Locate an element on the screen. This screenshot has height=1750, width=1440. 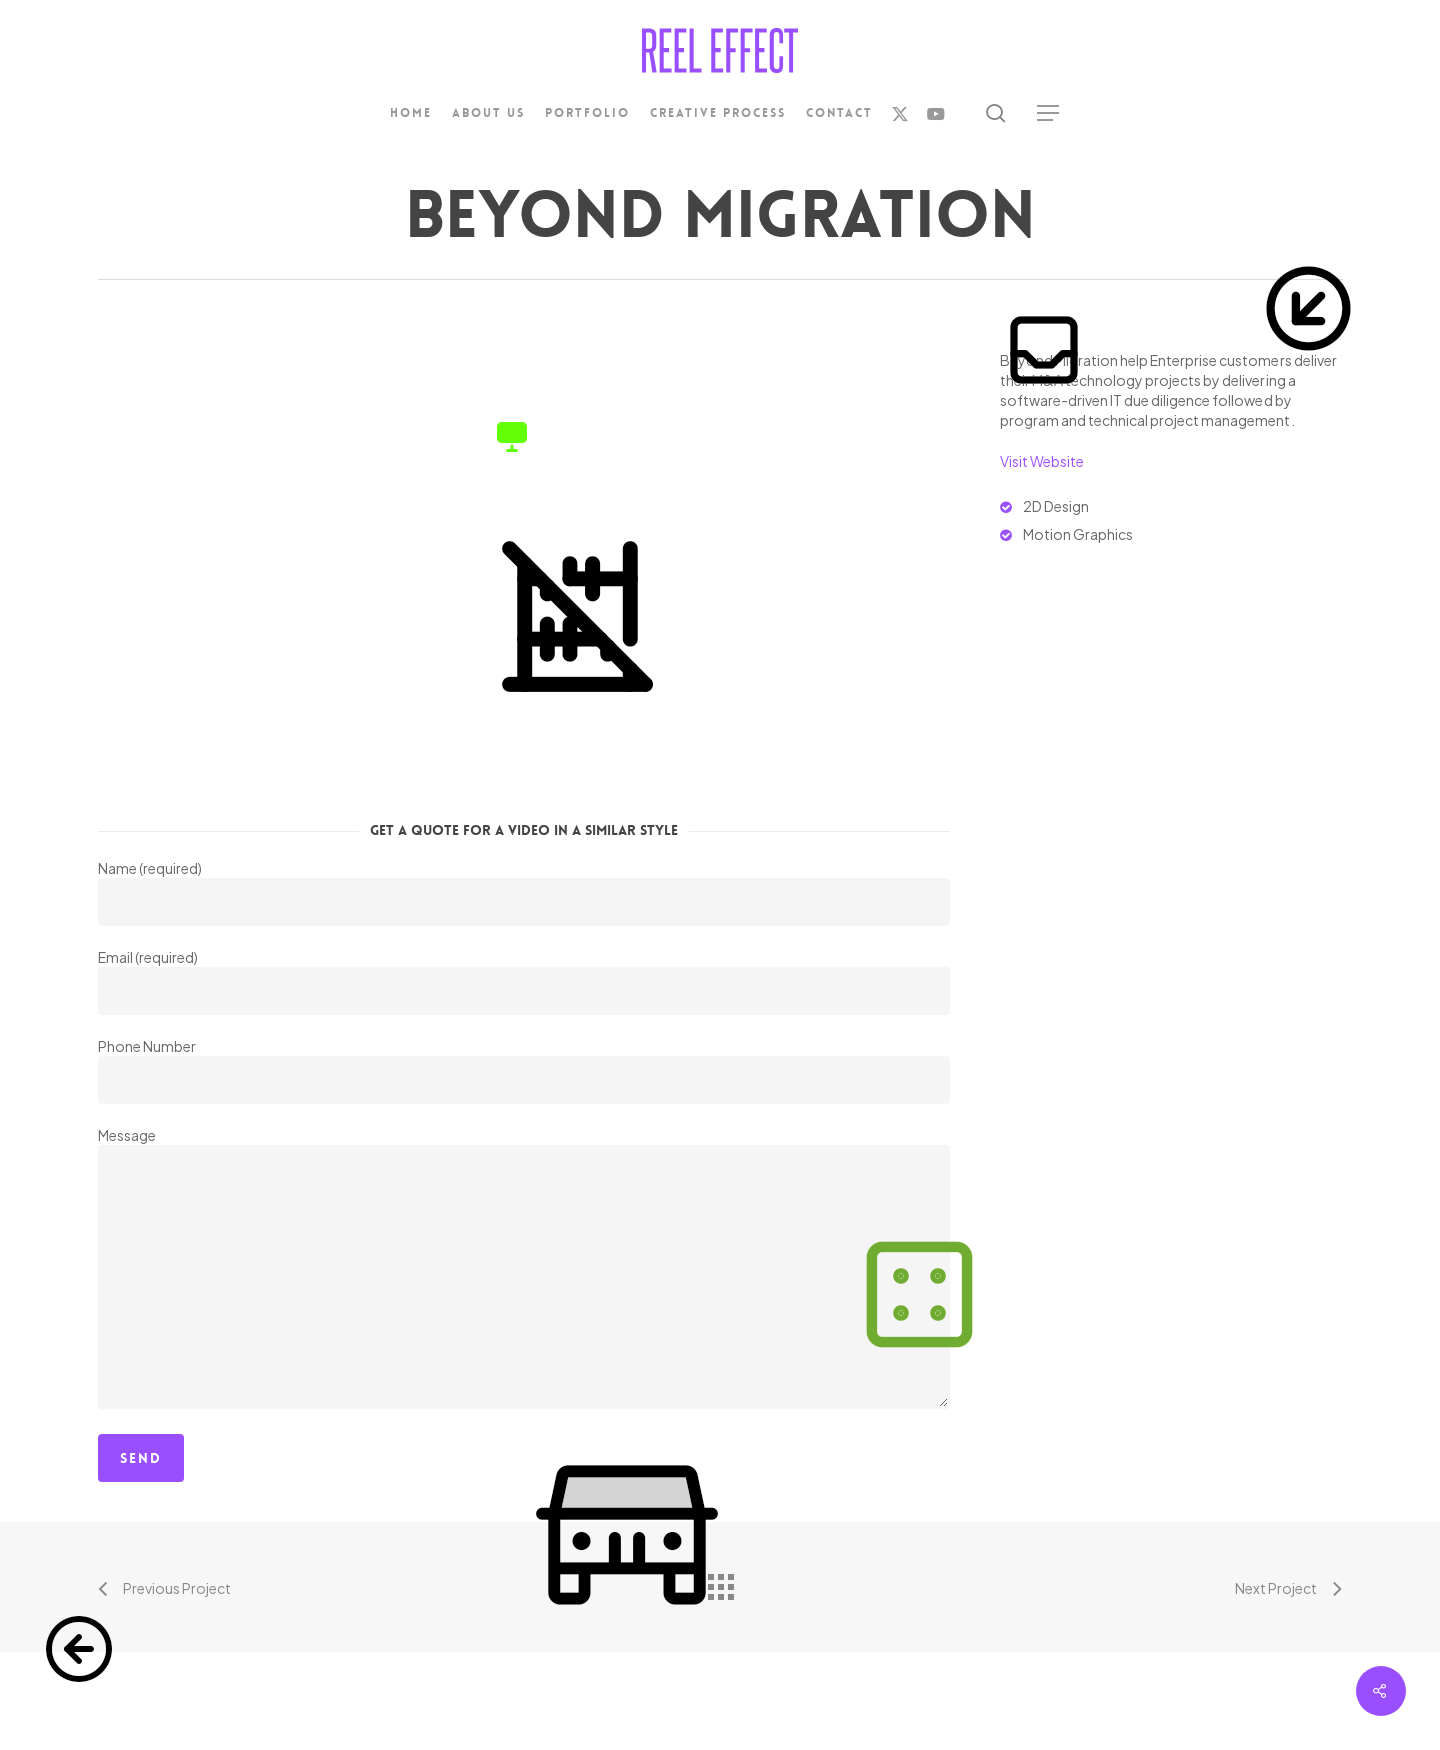
go back to the previous screen is located at coordinates (79, 1649).